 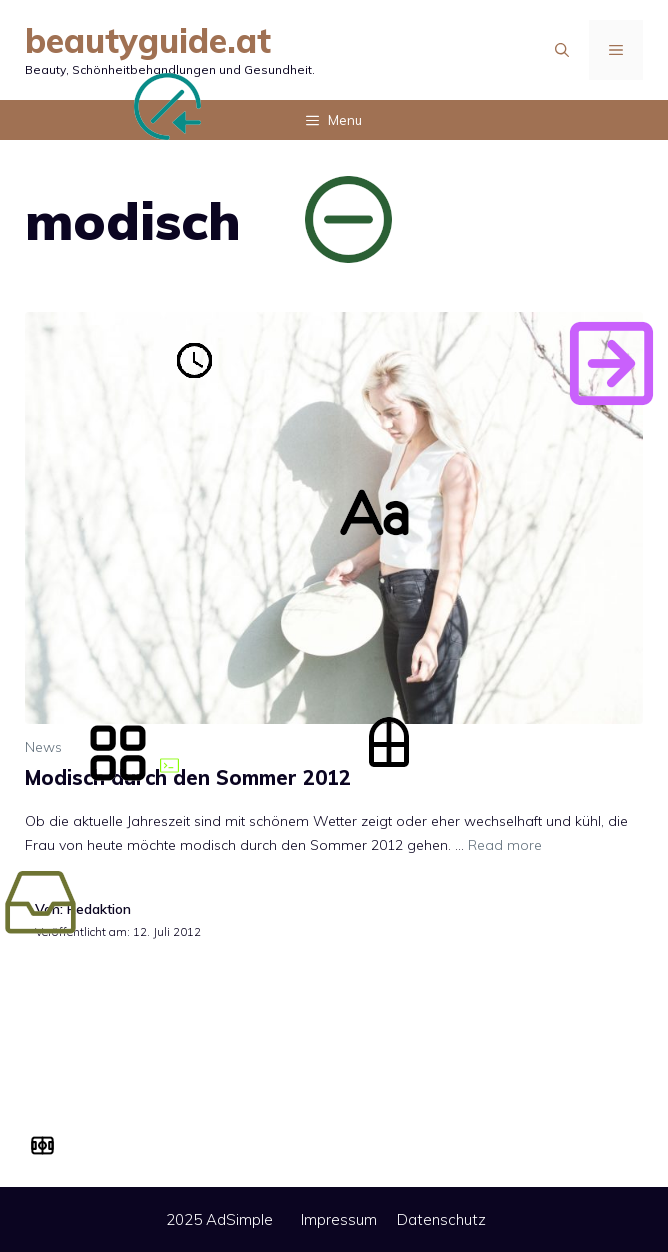 What do you see at coordinates (40, 901) in the screenshot?
I see `view your inbox messages` at bounding box center [40, 901].